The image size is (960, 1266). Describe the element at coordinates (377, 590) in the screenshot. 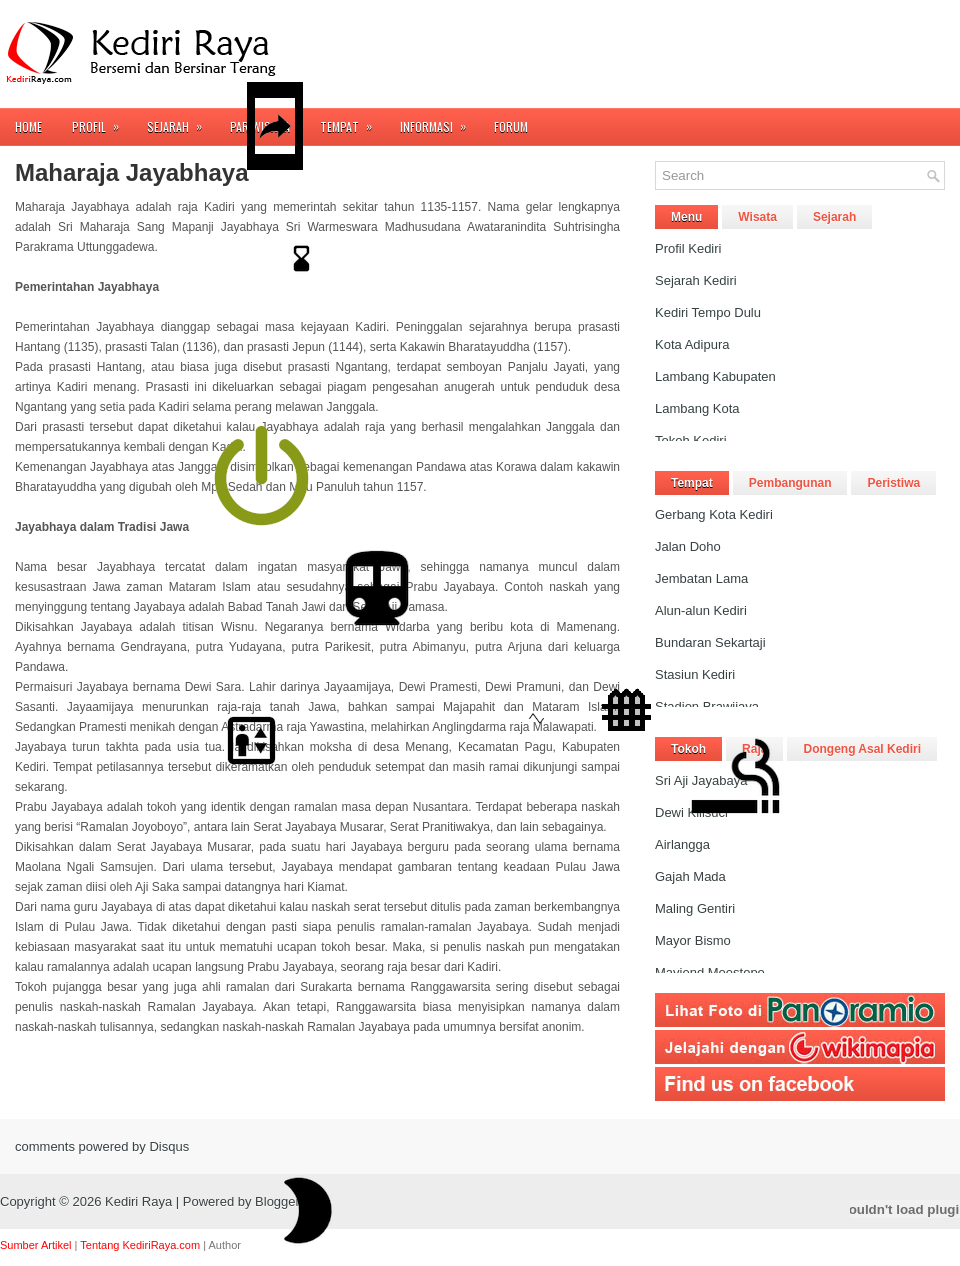

I see `get subway or metro directions` at that location.